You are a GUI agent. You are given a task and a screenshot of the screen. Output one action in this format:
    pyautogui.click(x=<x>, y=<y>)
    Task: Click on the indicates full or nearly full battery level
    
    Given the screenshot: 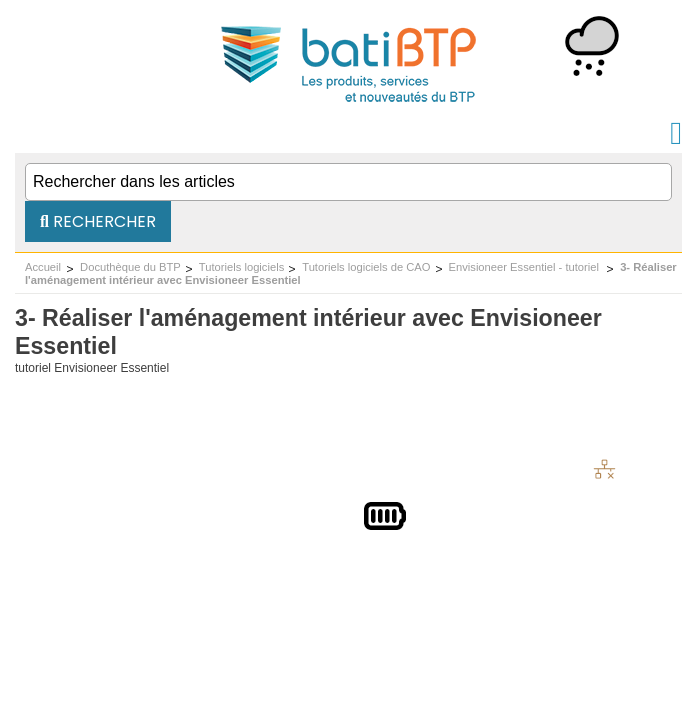 What is the action you would take?
    pyautogui.click(x=385, y=516)
    